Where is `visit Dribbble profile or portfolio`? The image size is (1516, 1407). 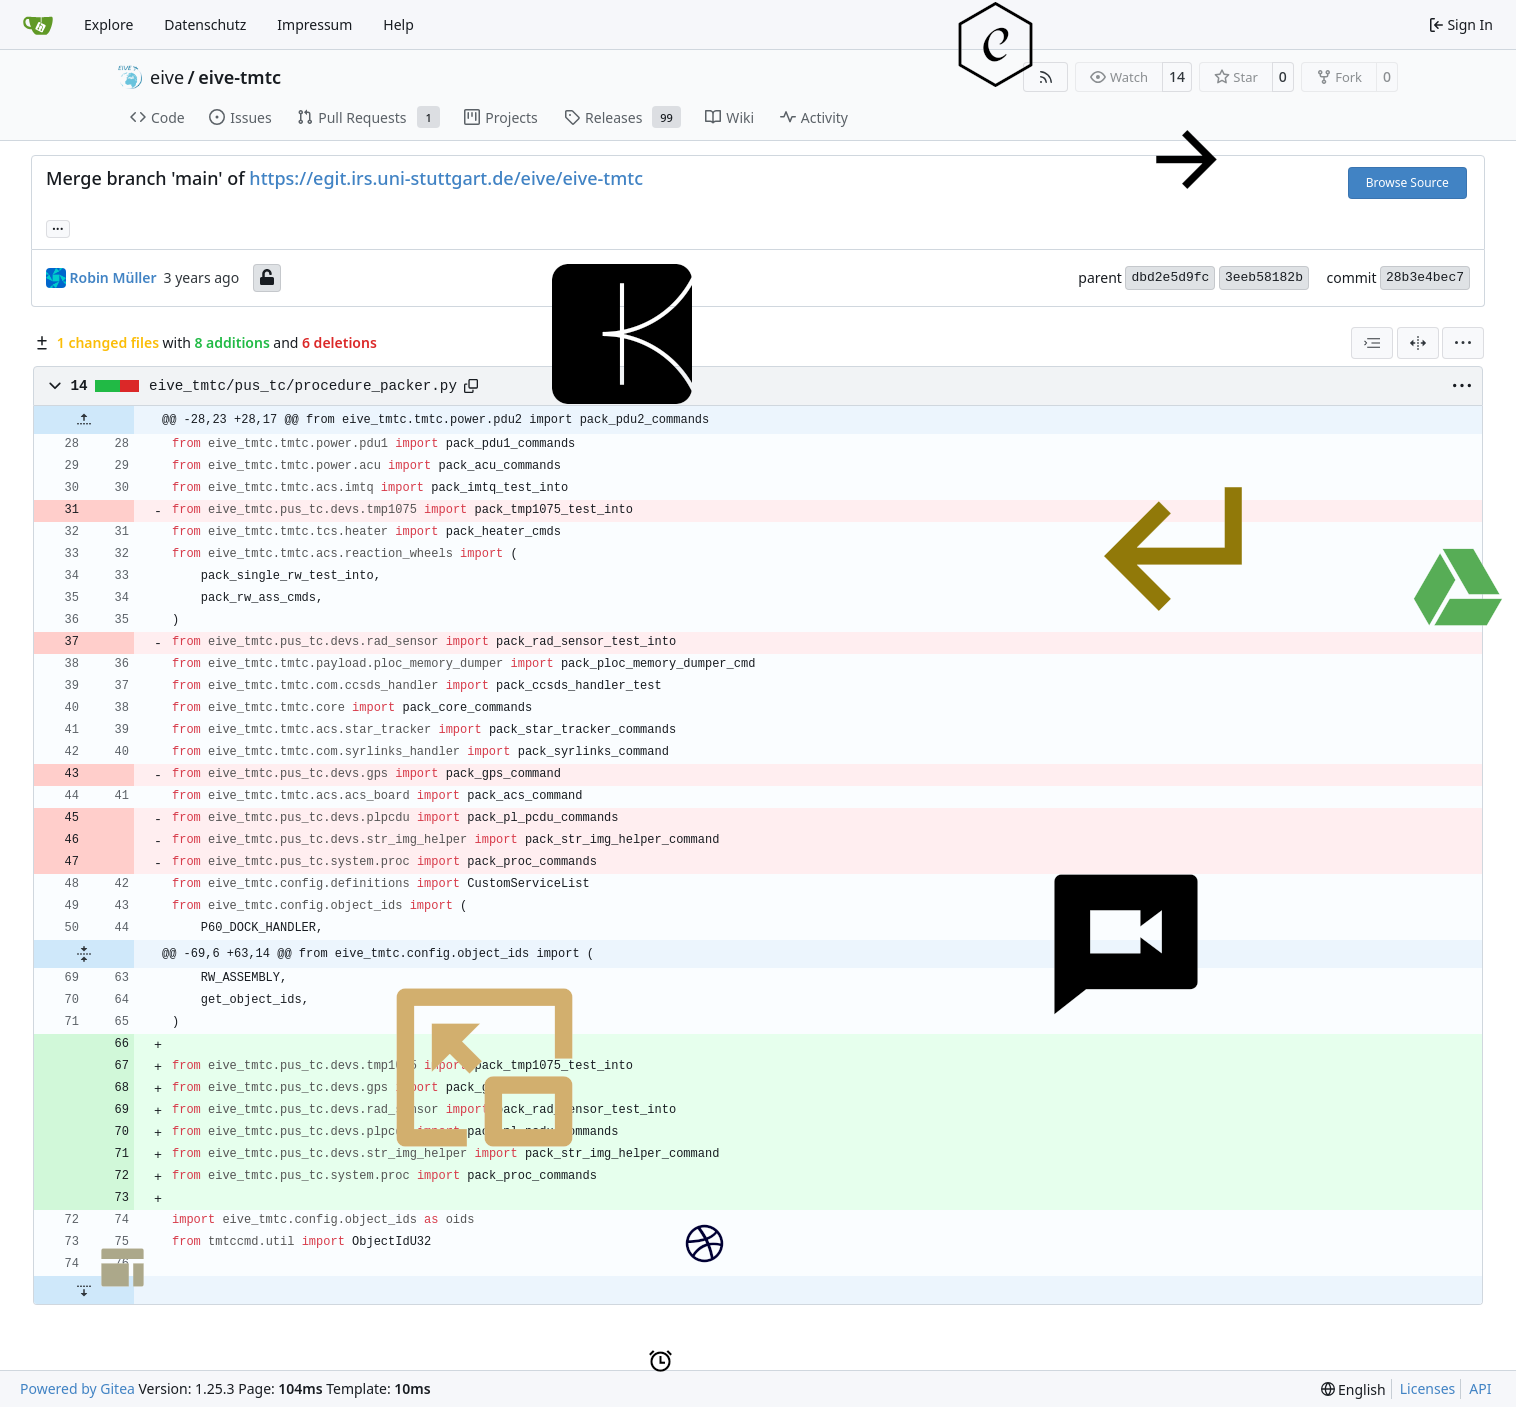
visit Dribbble profile or portfolio is located at coordinates (704, 1243).